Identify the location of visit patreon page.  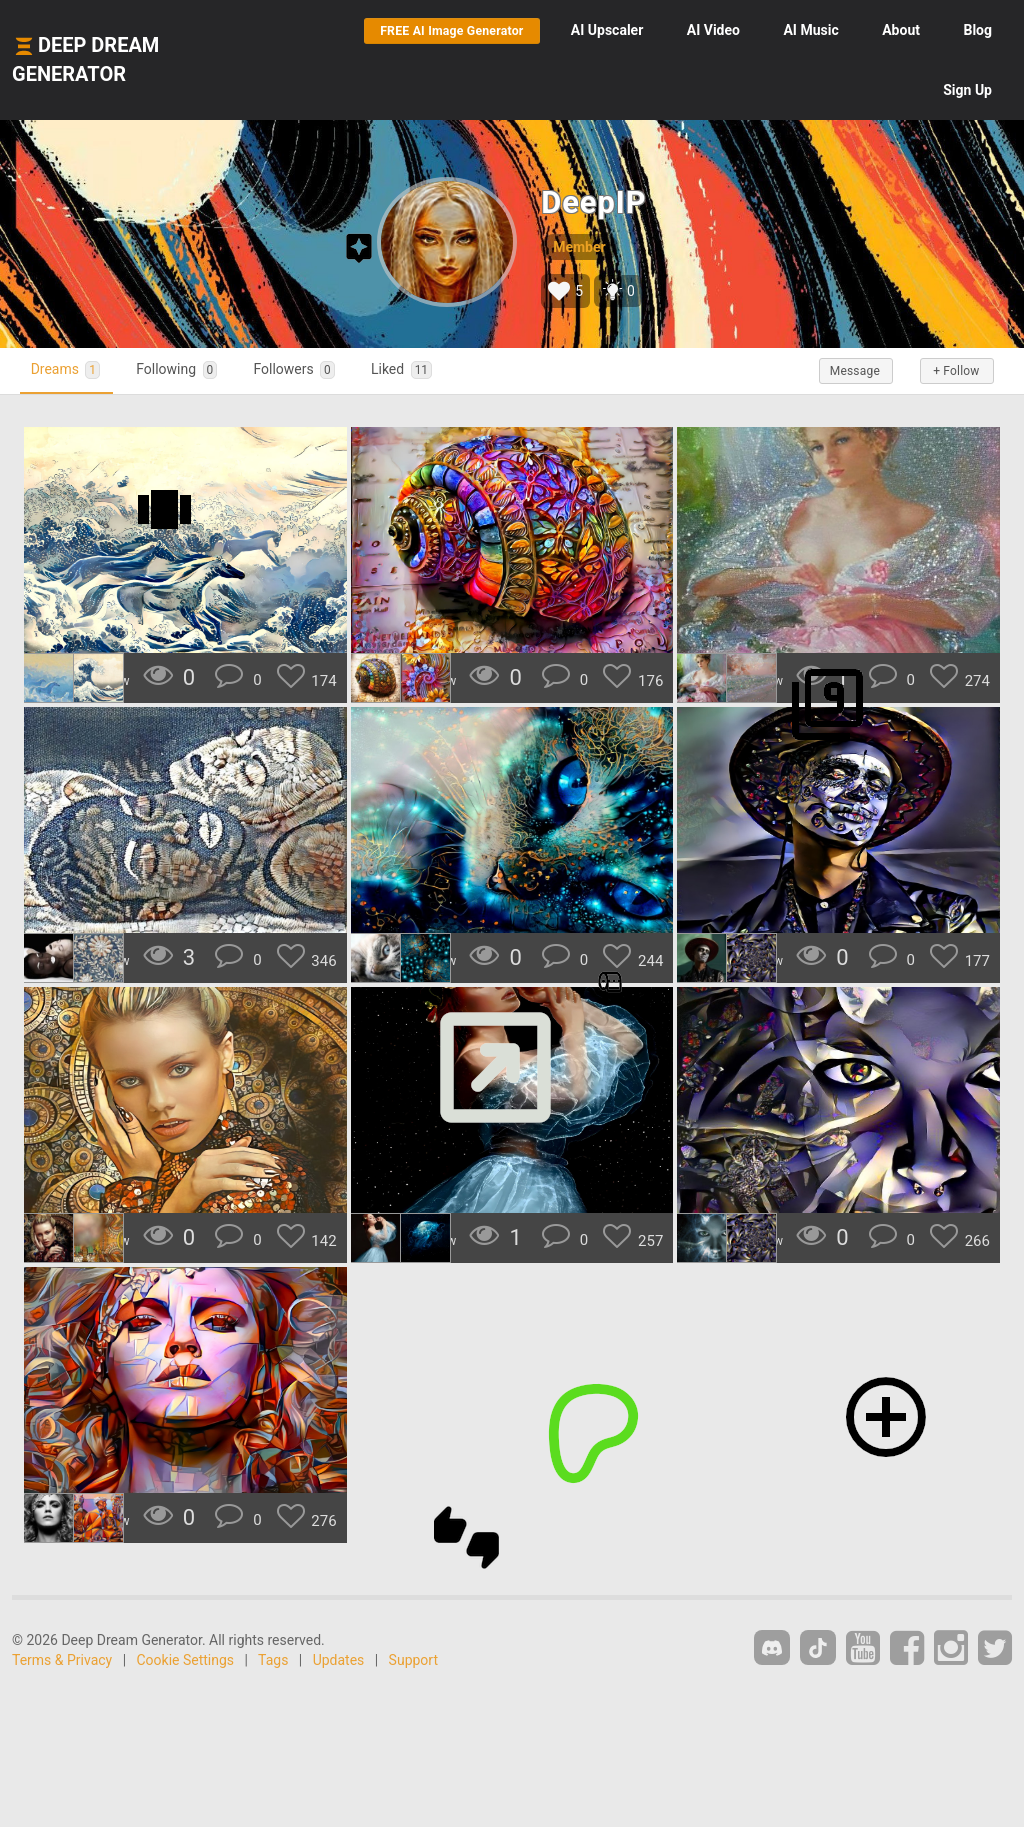
(593, 1433).